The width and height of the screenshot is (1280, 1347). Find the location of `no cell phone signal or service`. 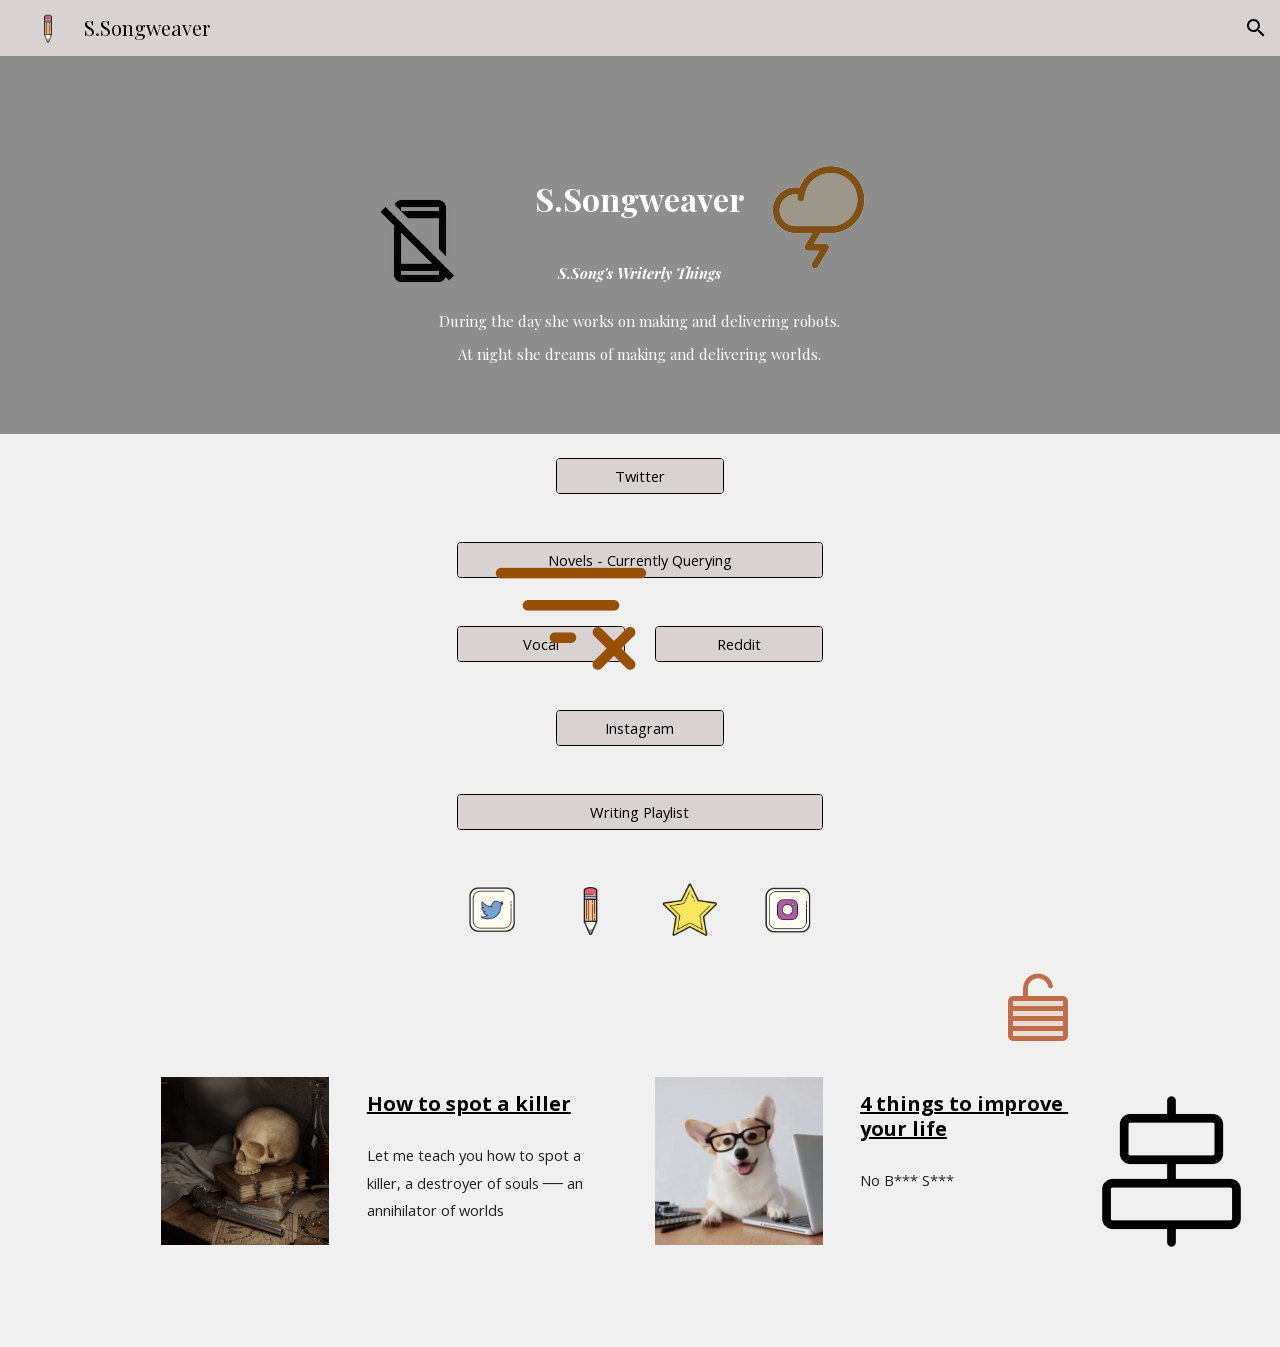

no cell phone signal or service is located at coordinates (420, 241).